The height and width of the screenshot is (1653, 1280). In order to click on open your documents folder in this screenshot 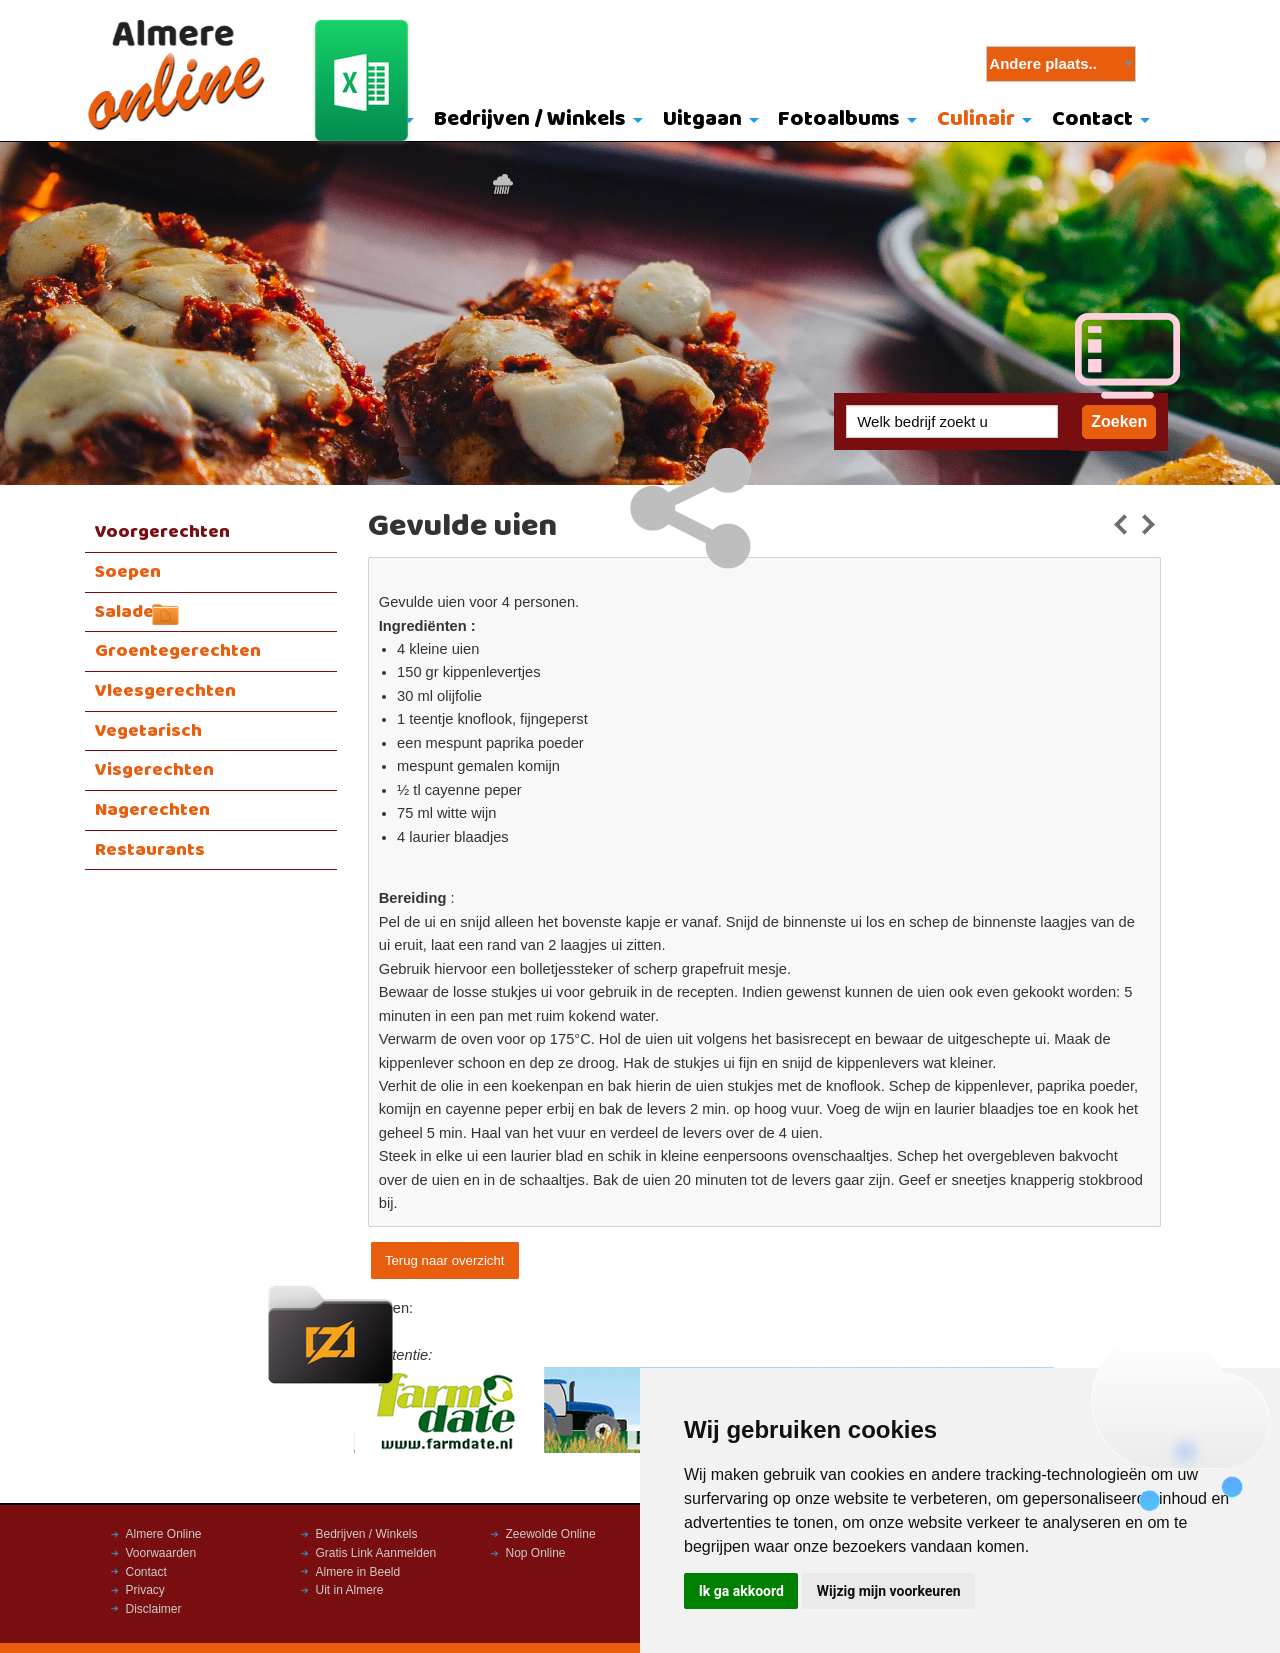, I will do `click(165, 614)`.